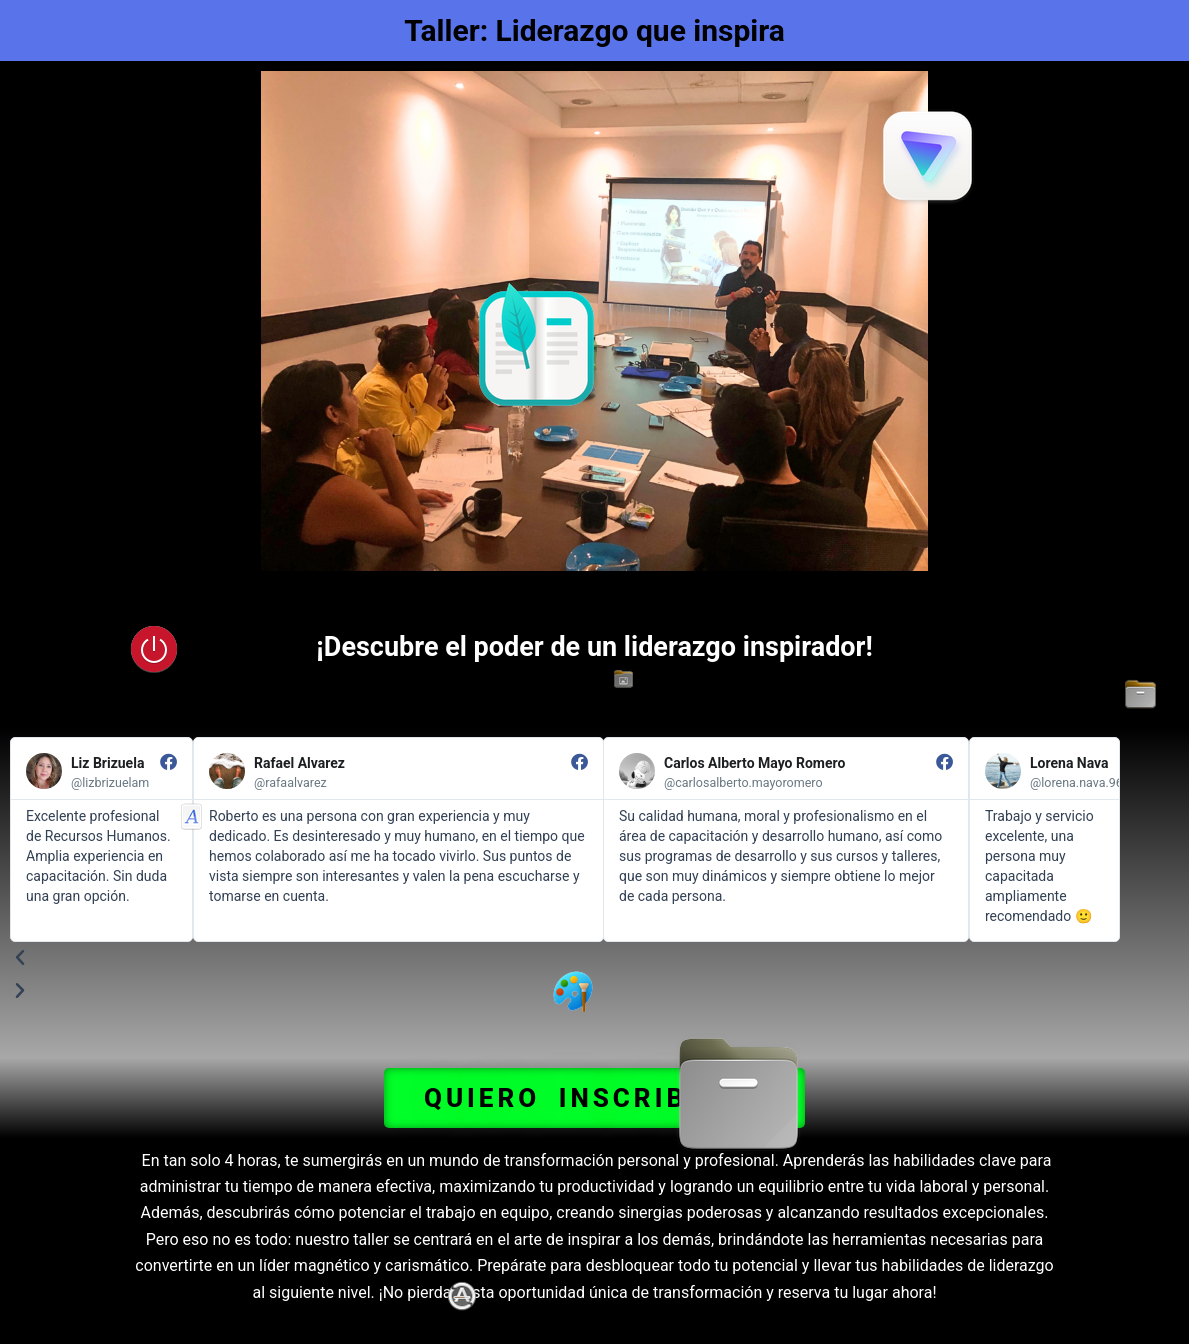  I want to click on launch ProtonVPN application, so click(927, 157).